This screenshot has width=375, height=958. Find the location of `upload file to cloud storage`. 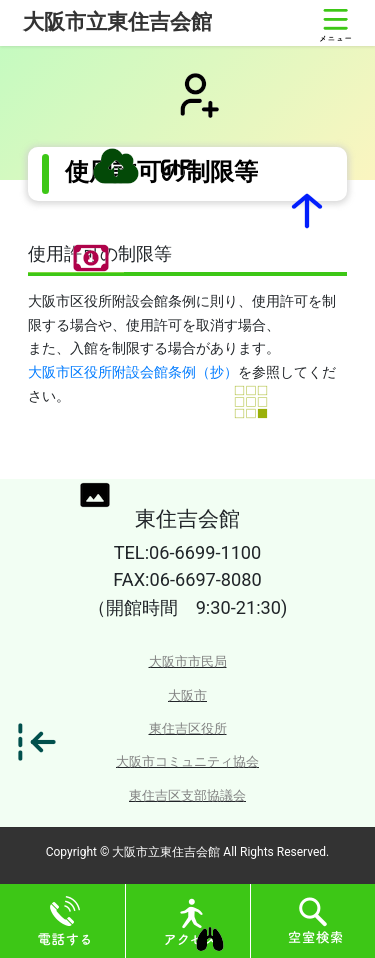

upload file to cloud storage is located at coordinates (116, 166).